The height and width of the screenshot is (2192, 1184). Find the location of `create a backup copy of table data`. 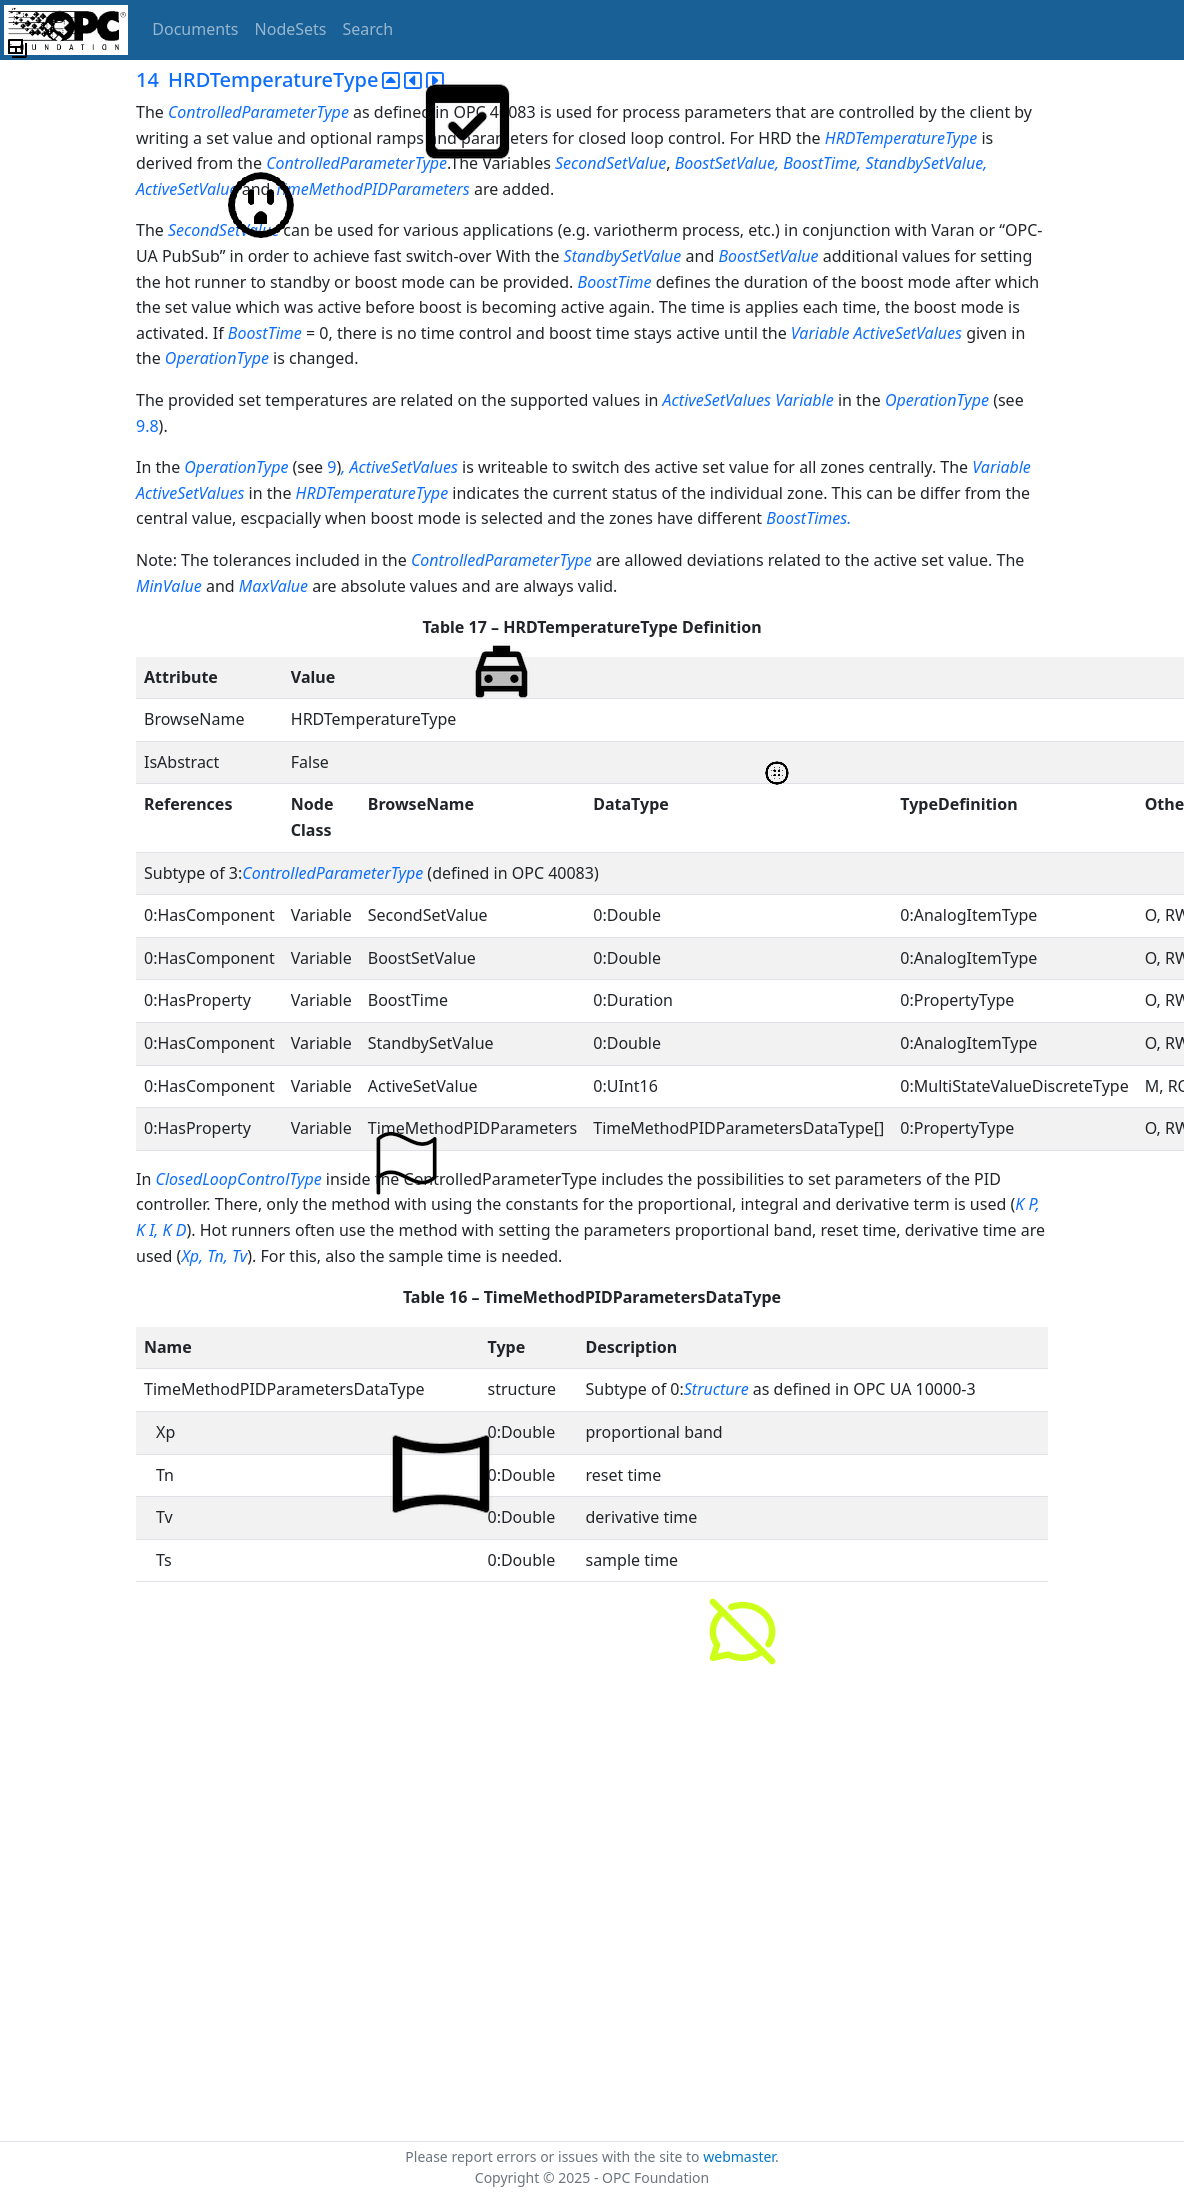

create a backup copy of table data is located at coordinates (17, 48).